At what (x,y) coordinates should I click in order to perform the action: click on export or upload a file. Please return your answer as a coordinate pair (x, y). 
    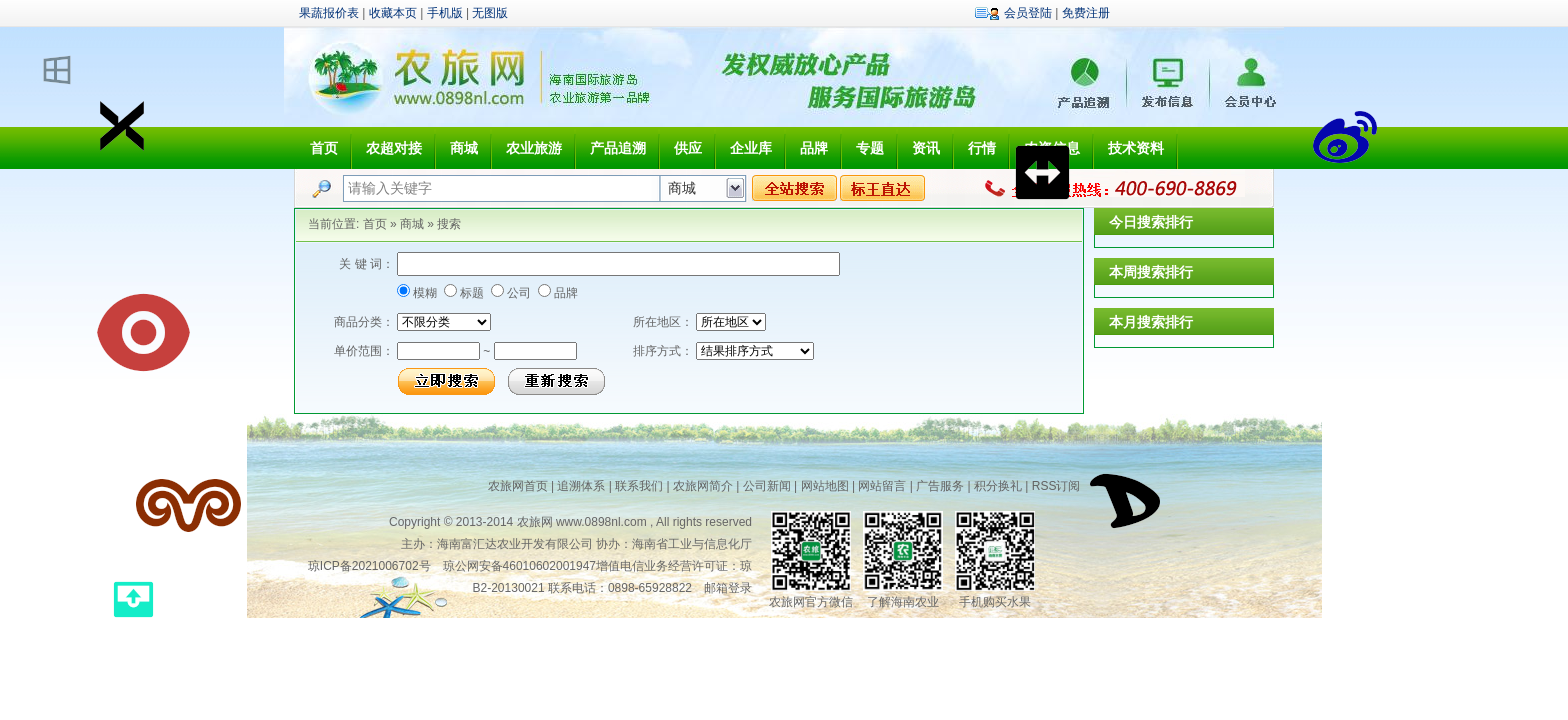
    Looking at the image, I should click on (133, 599).